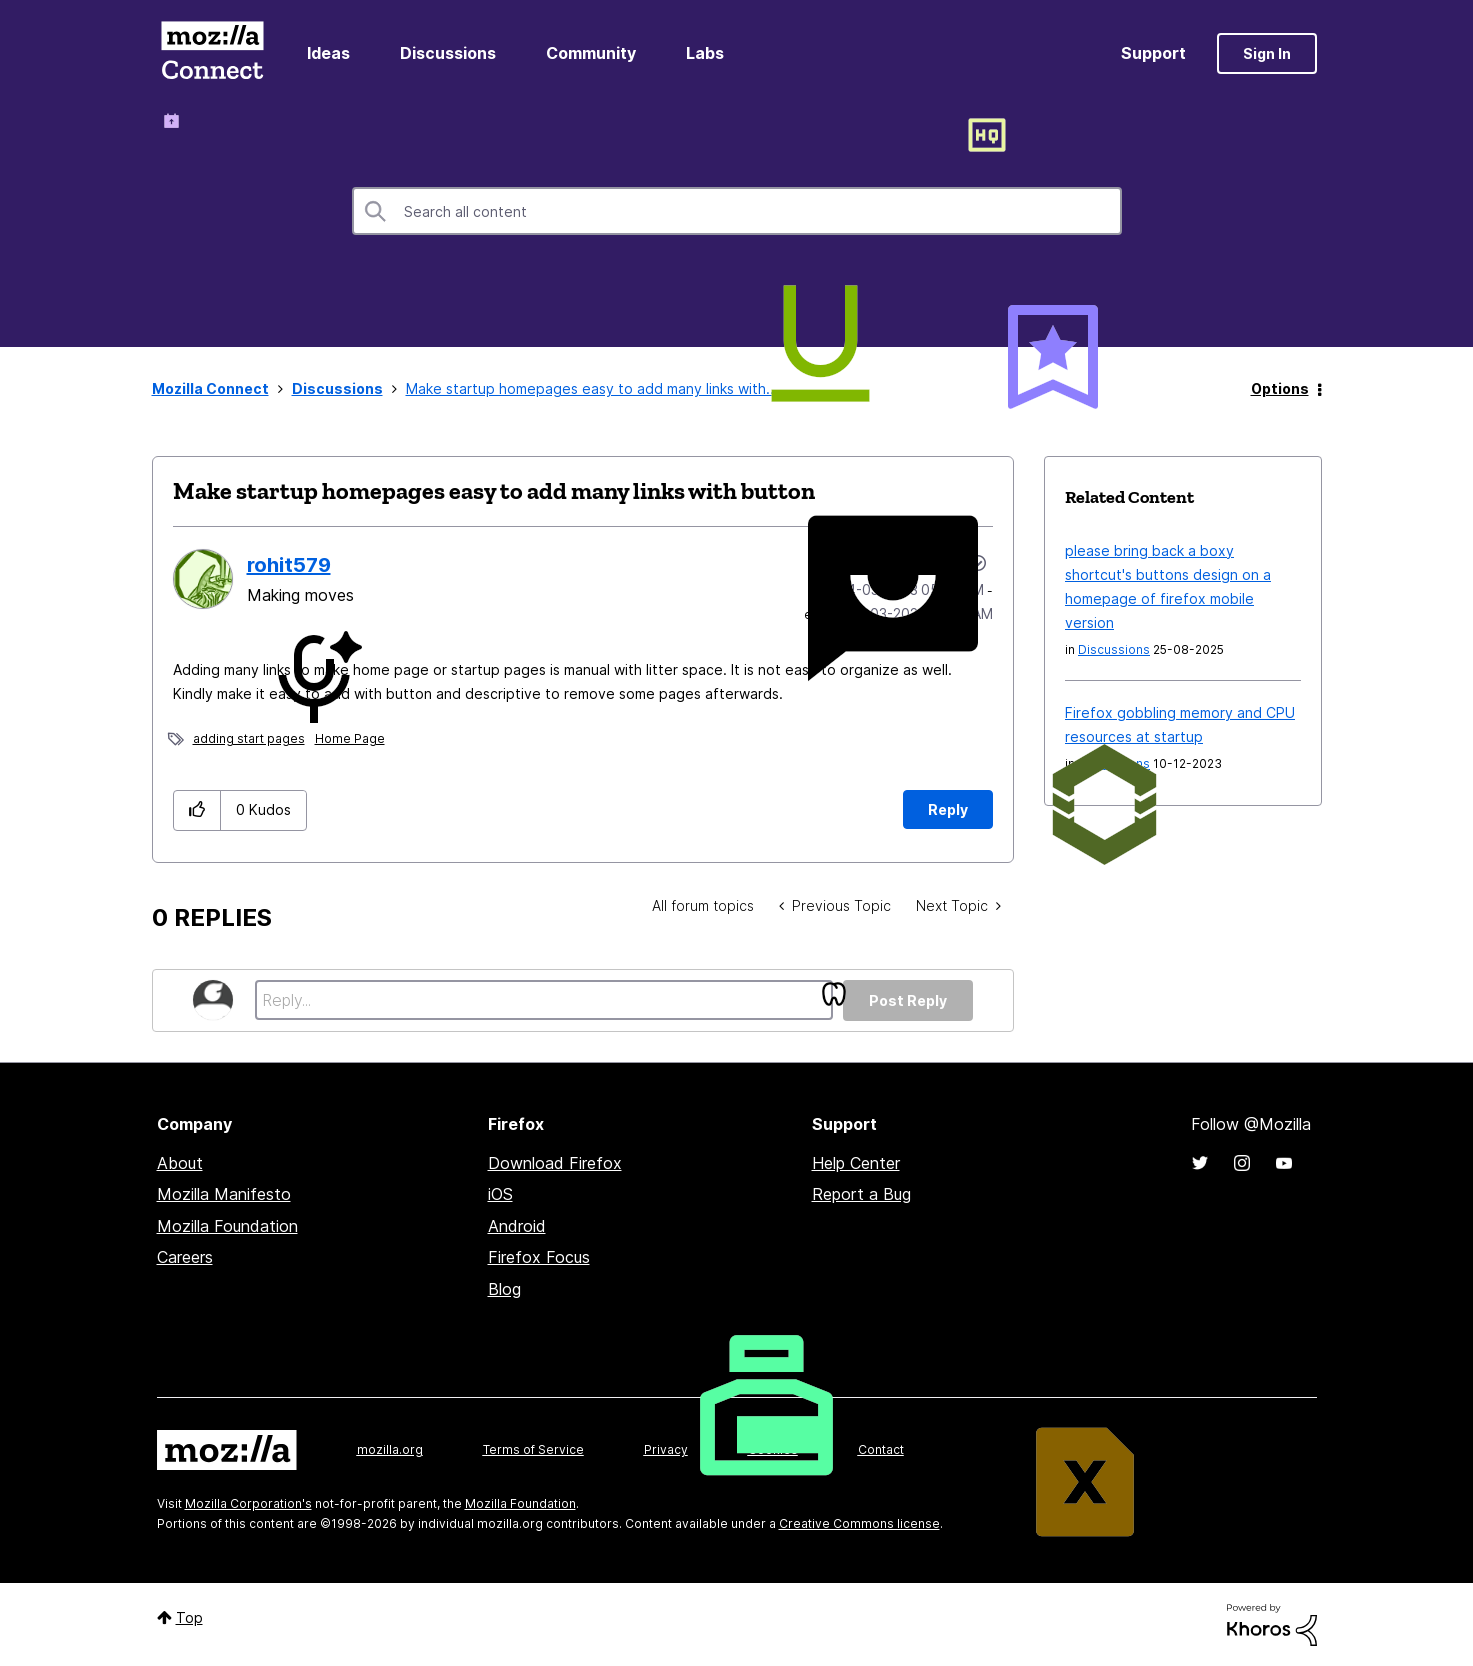 The height and width of the screenshot is (1666, 1473). Describe the element at coordinates (893, 592) in the screenshot. I see `open a friendly chat or messaging app` at that location.